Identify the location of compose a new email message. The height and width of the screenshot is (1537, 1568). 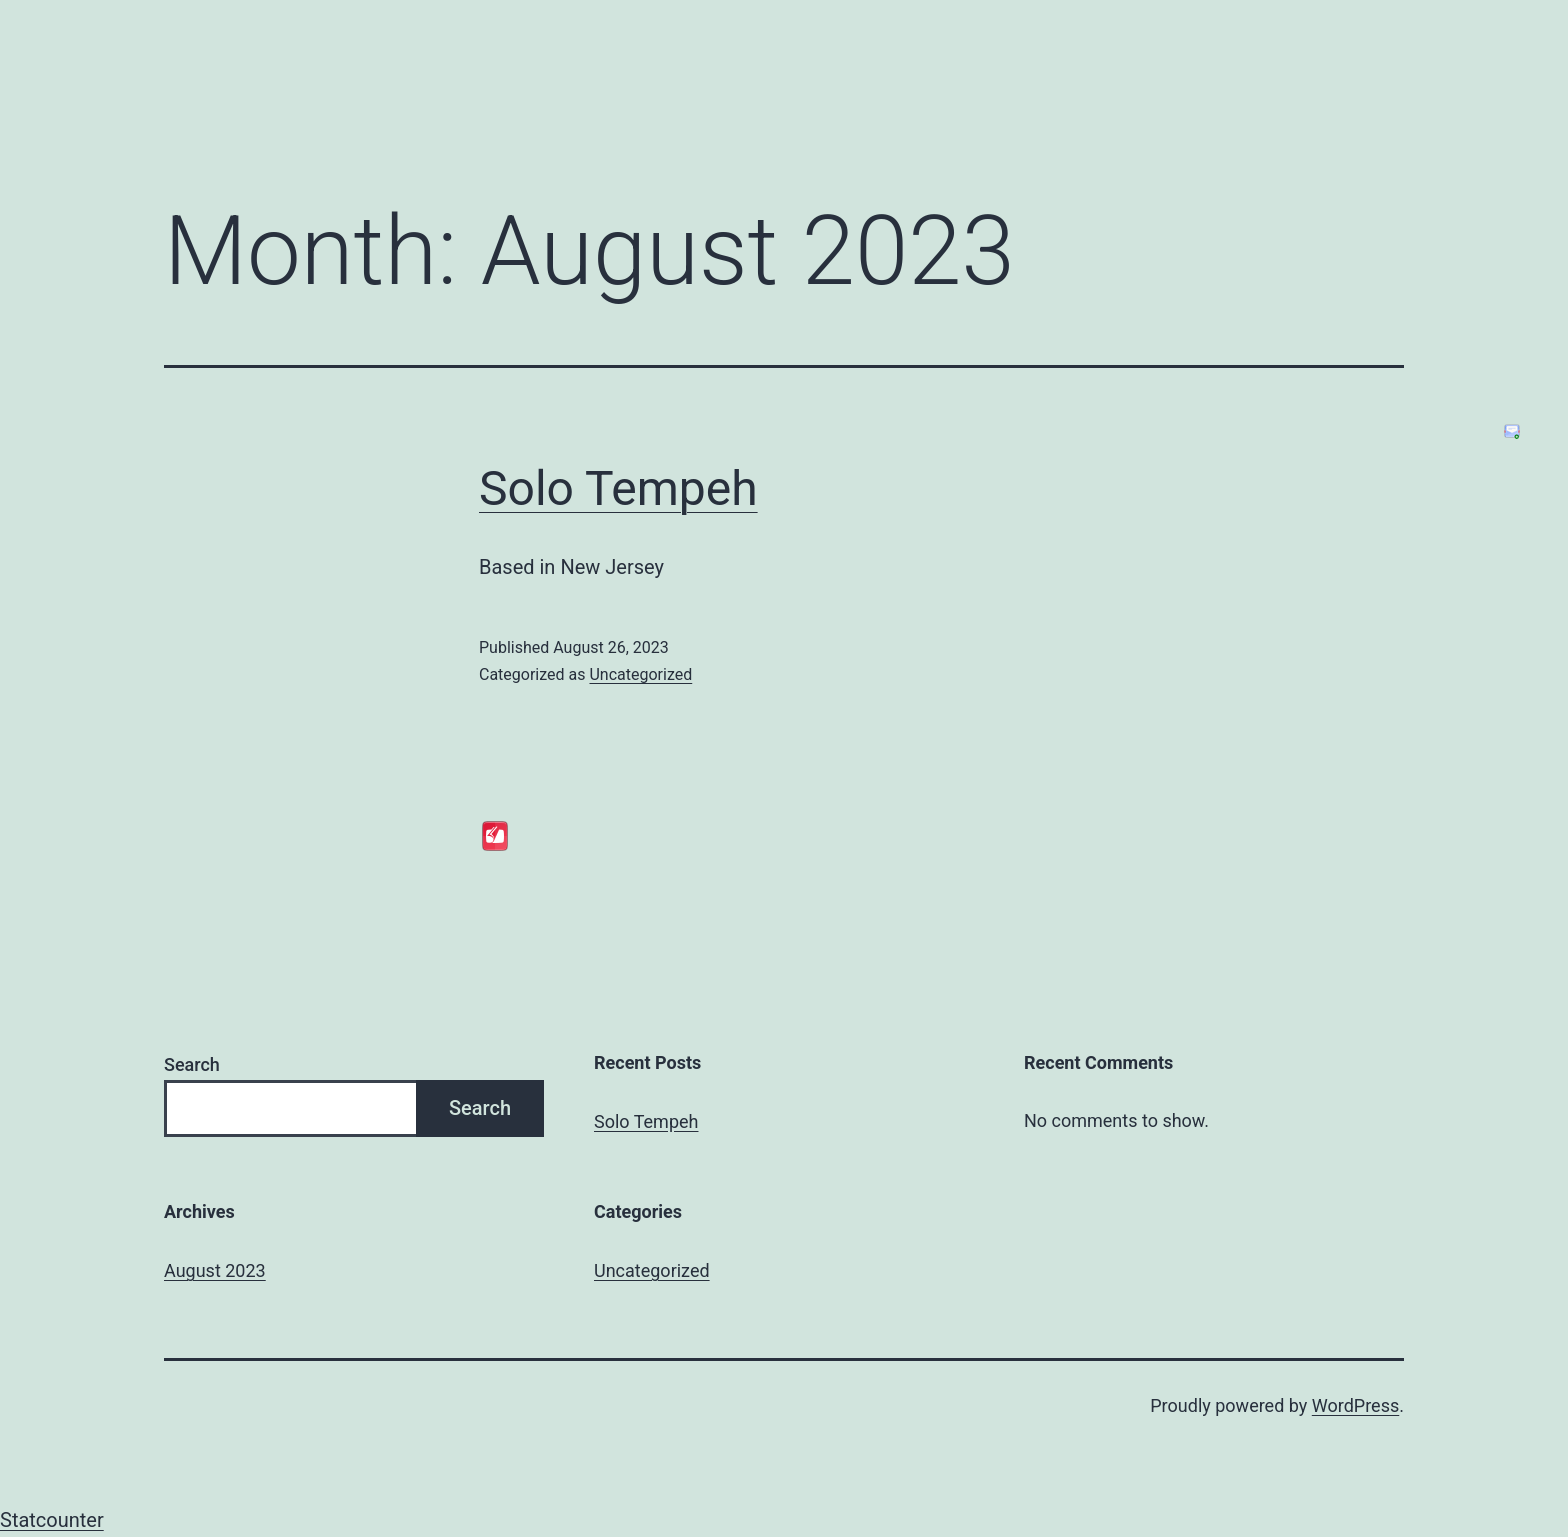
(1512, 431).